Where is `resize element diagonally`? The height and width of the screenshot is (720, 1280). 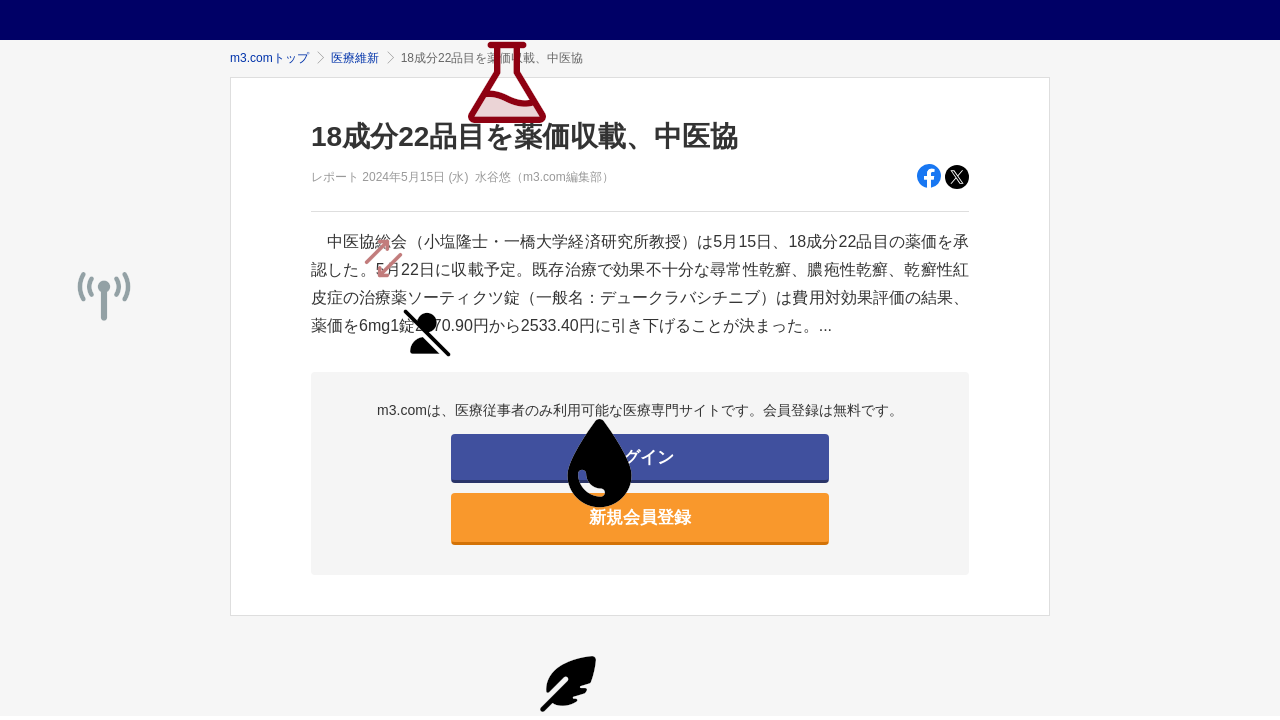
resize element diagonally is located at coordinates (383, 258).